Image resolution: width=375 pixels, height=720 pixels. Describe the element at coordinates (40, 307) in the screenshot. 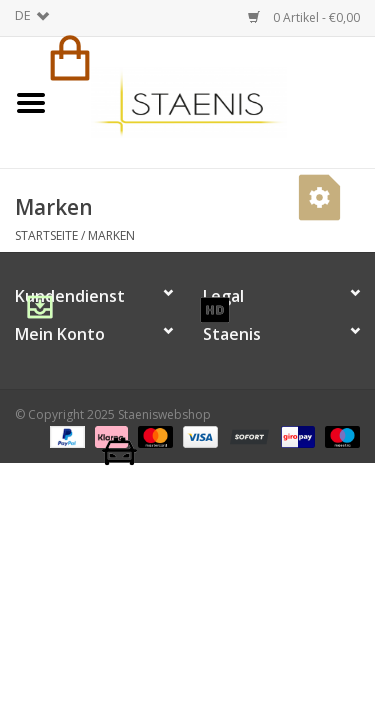

I see `import files or data into the application` at that location.